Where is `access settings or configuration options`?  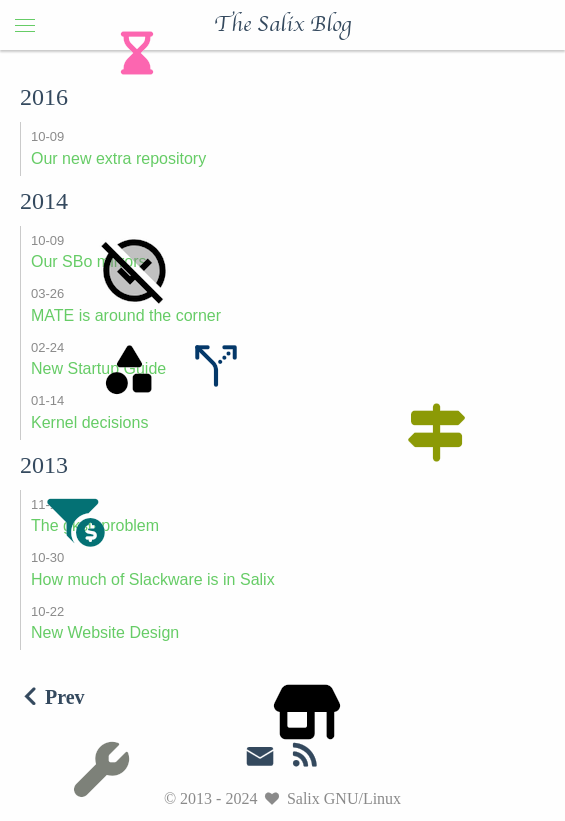 access settings or configuration options is located at coordinates (102, 769).